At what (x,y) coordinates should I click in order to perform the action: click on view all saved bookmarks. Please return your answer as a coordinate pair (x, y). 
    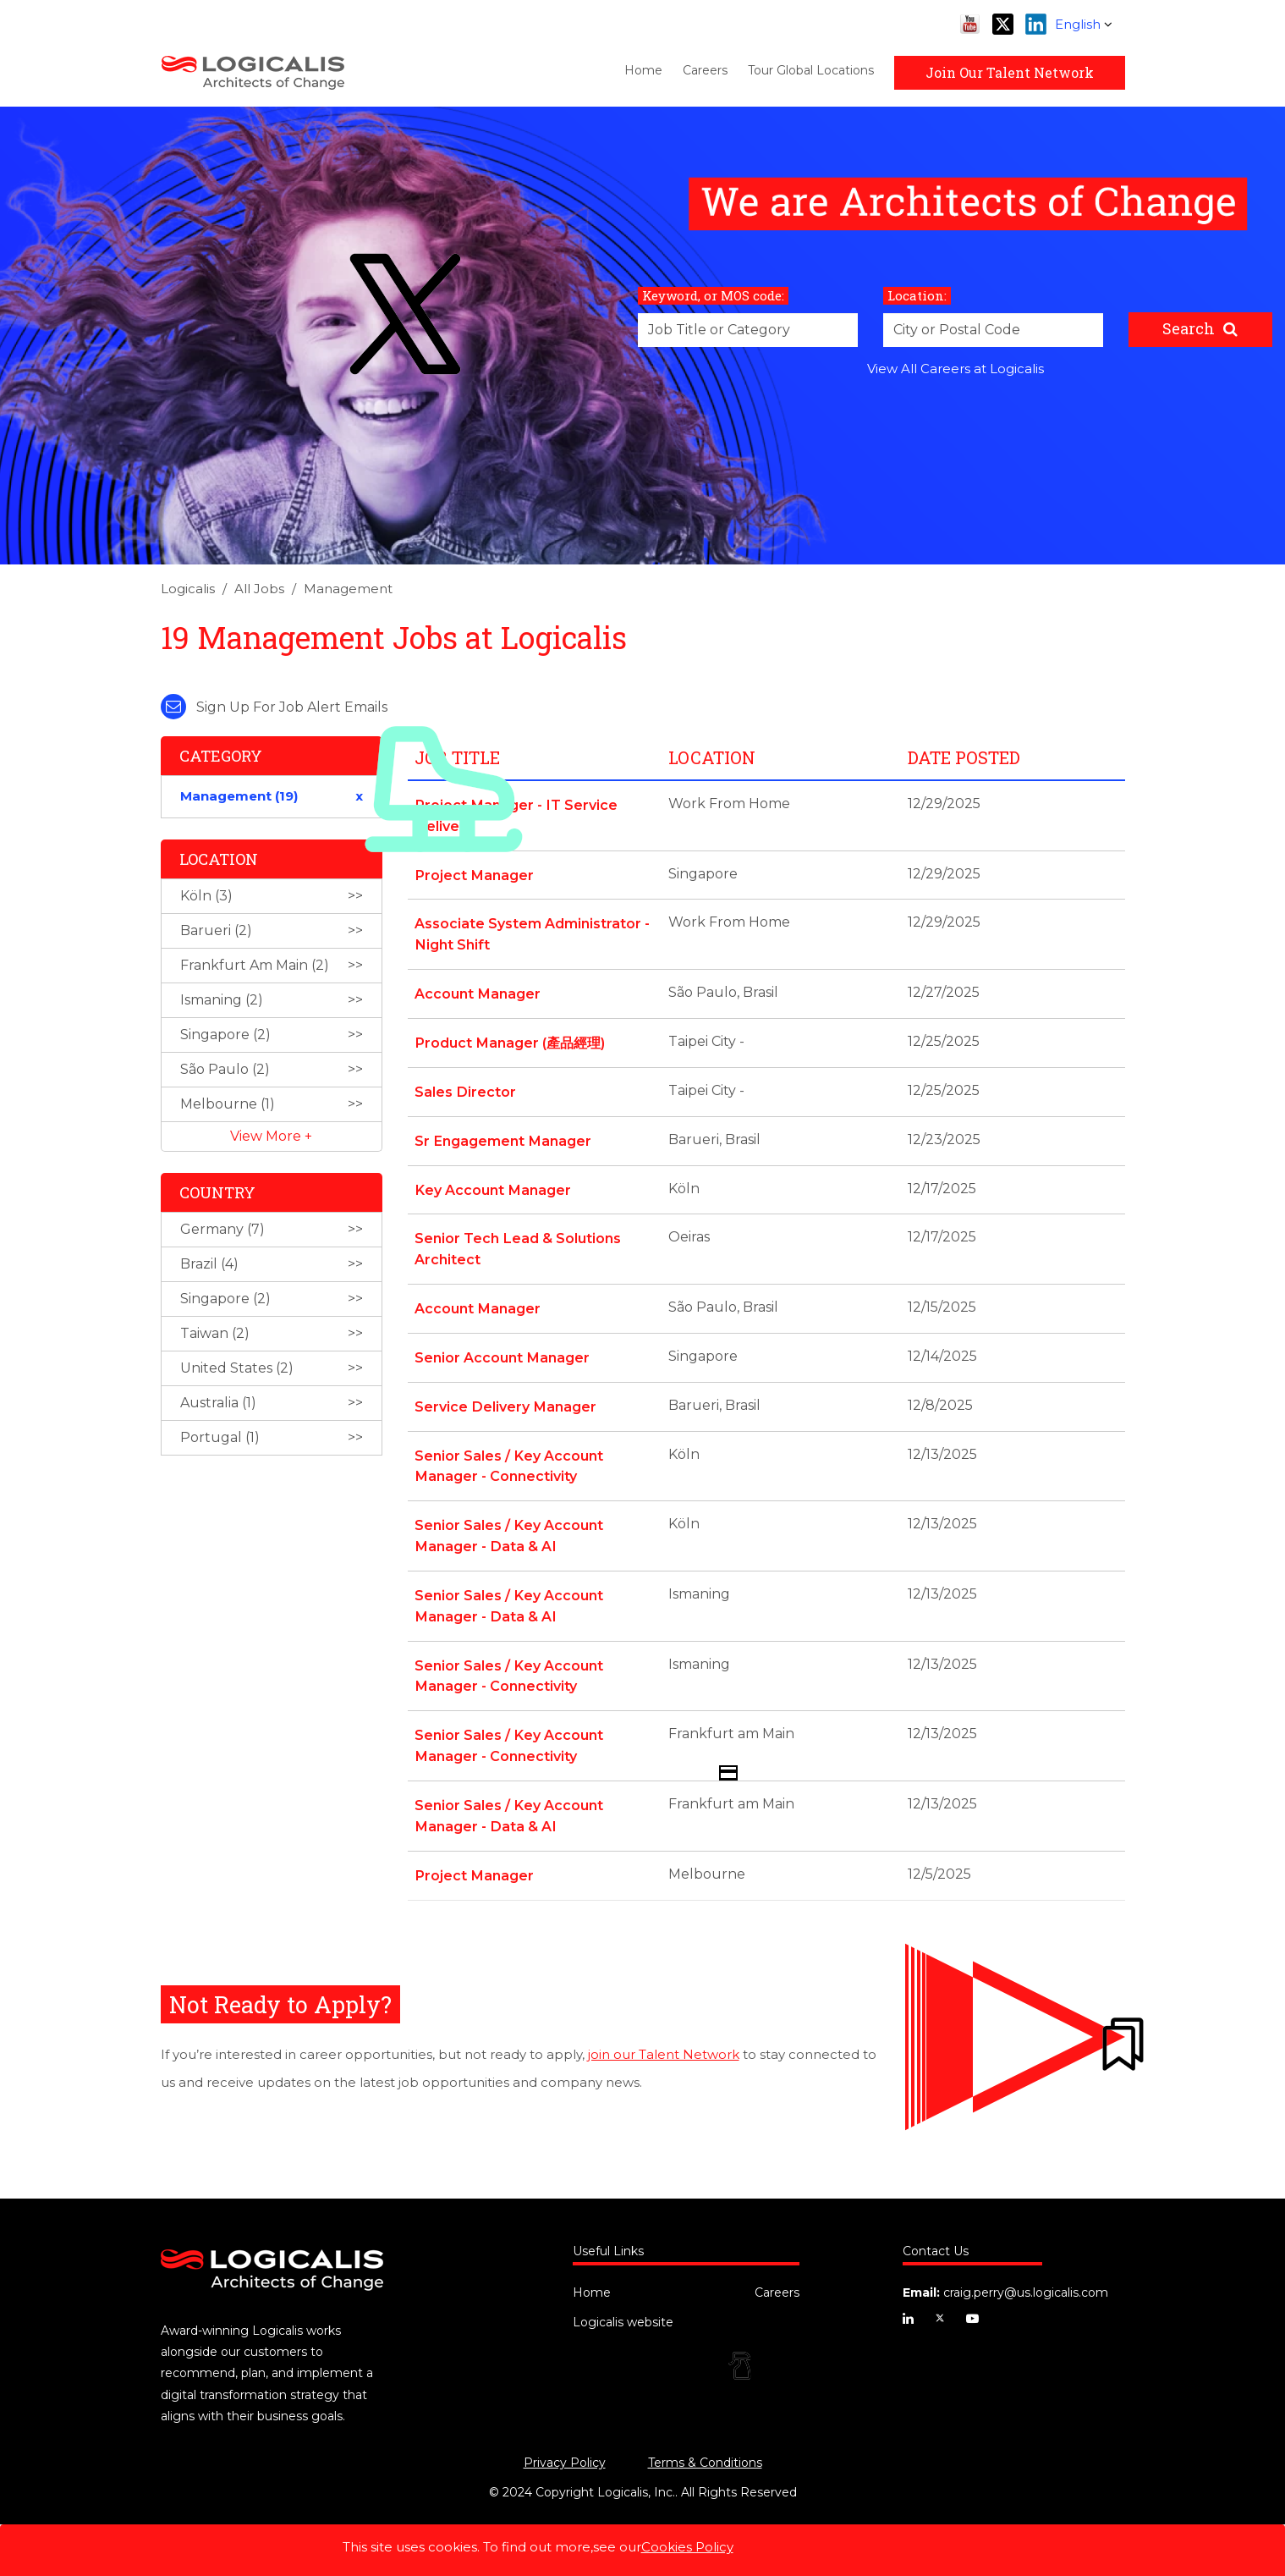
    Looking at the image, I should click on (1123, 2044).